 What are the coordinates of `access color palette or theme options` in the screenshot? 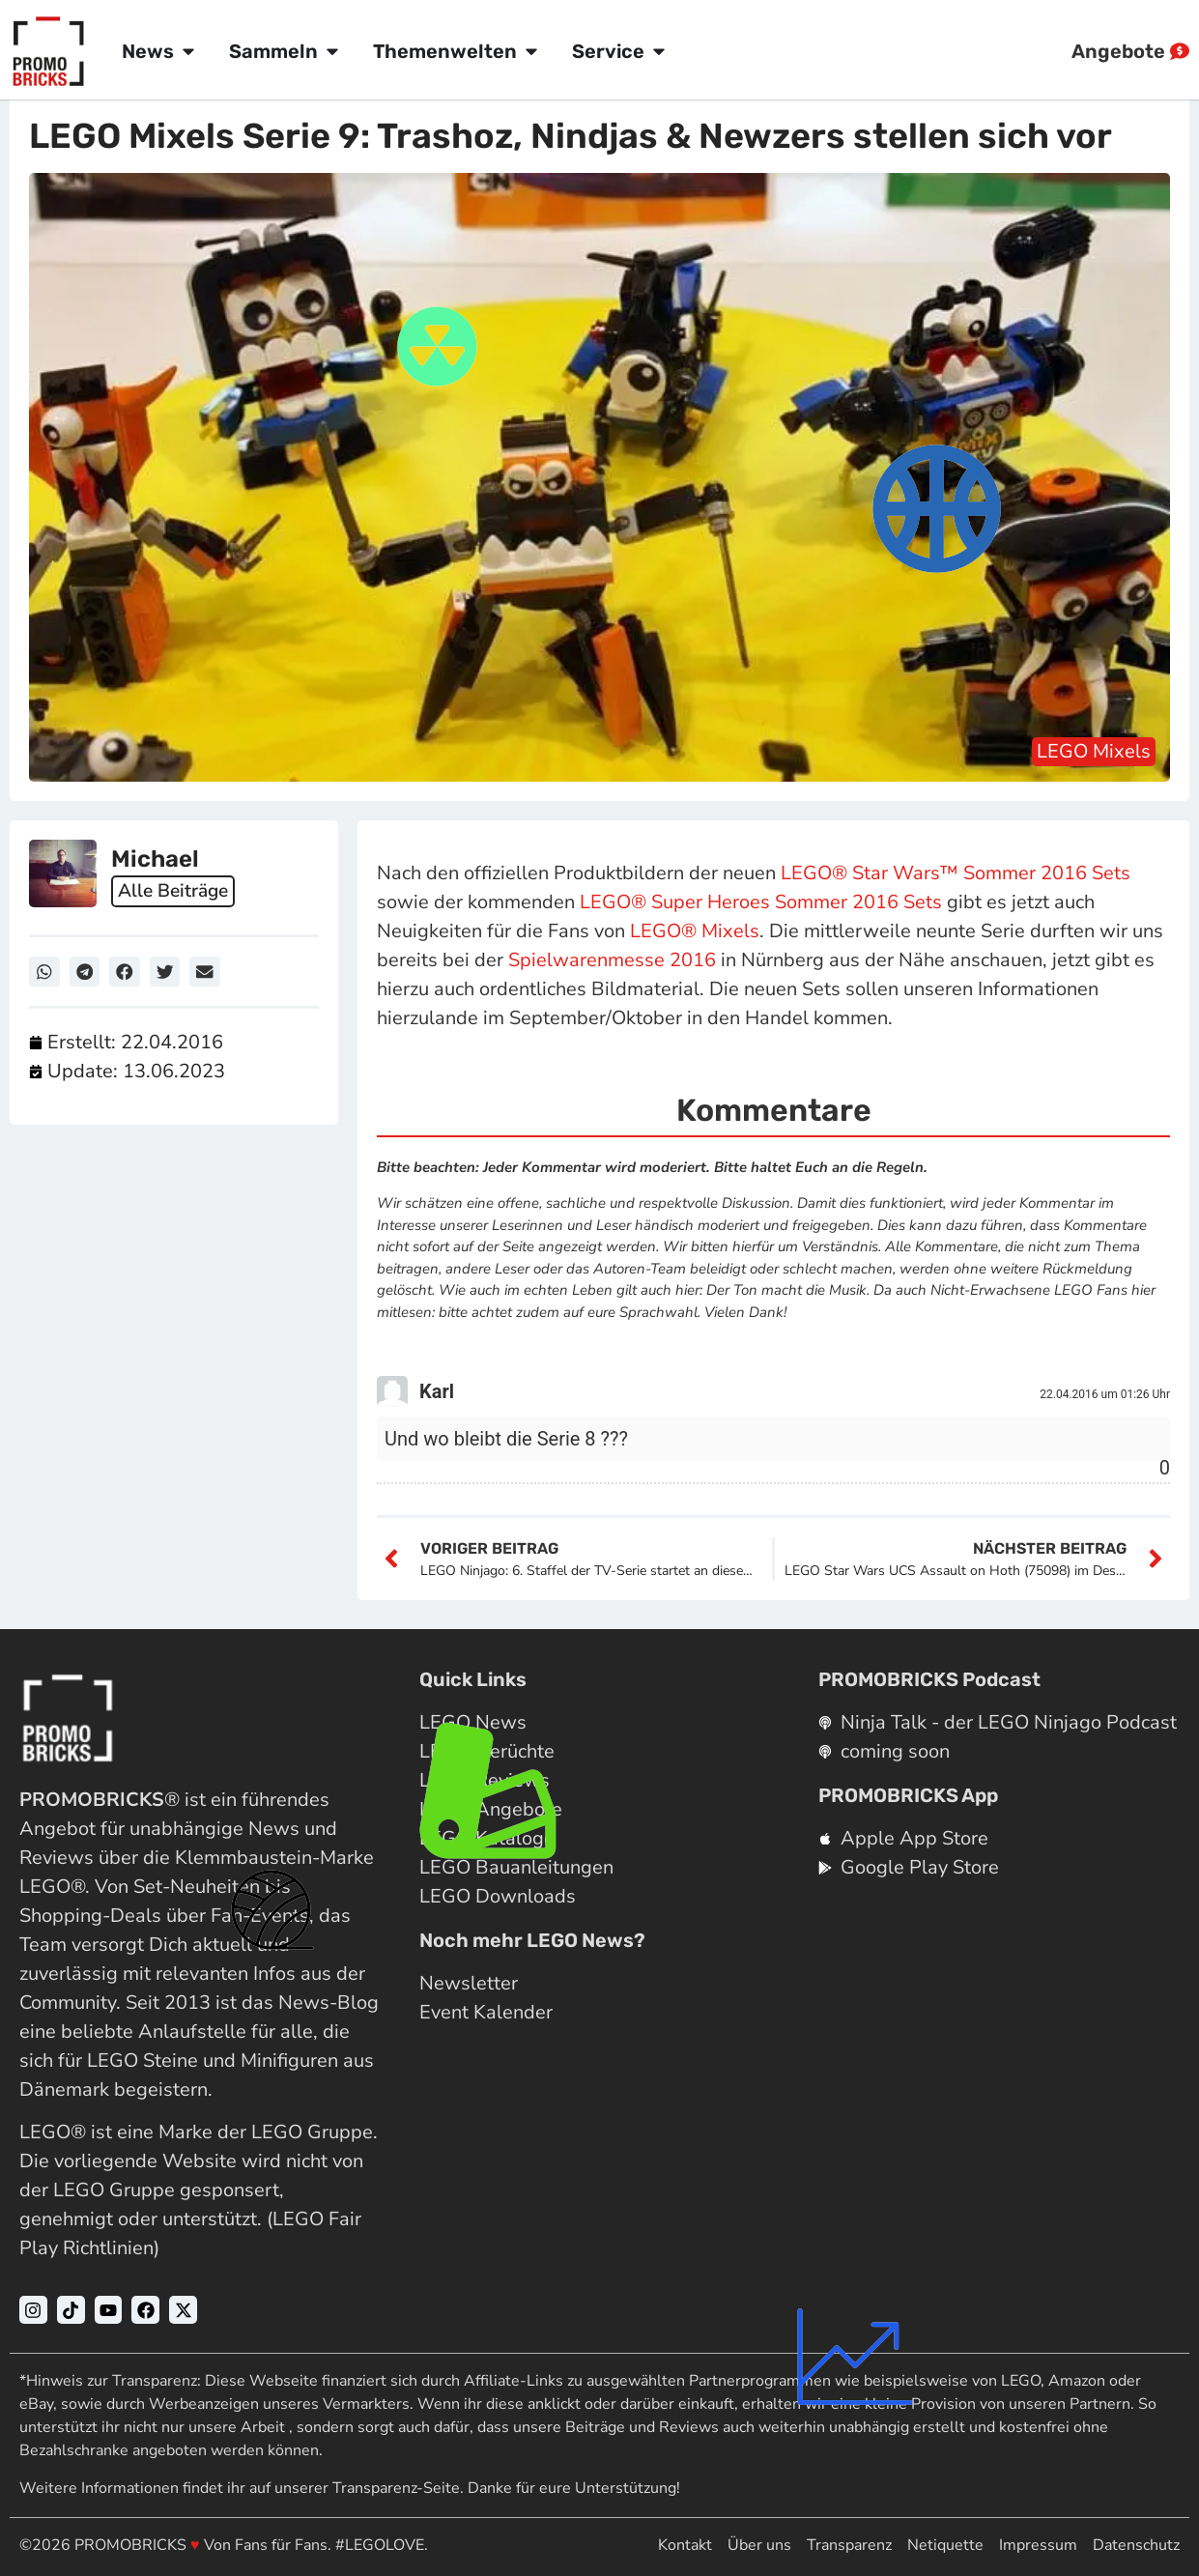 It's located at (482, 1795).